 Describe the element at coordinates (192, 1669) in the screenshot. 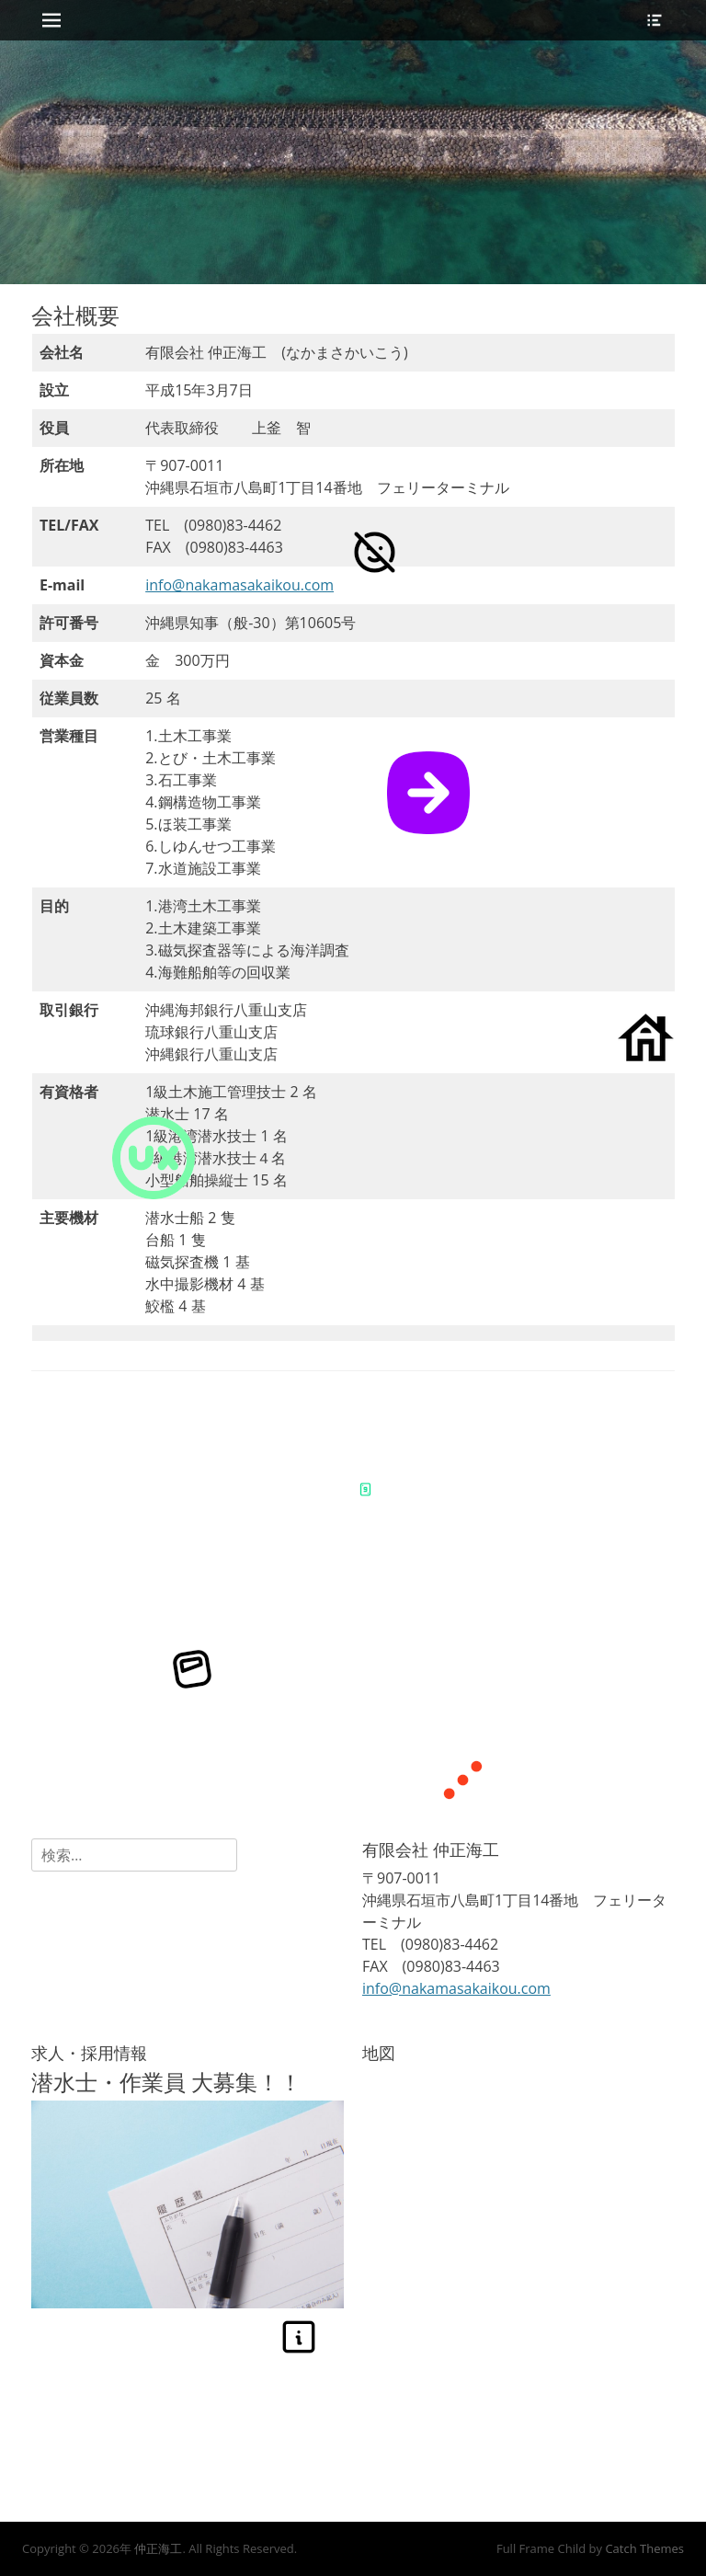

I see `headless ui library logo` at that location.